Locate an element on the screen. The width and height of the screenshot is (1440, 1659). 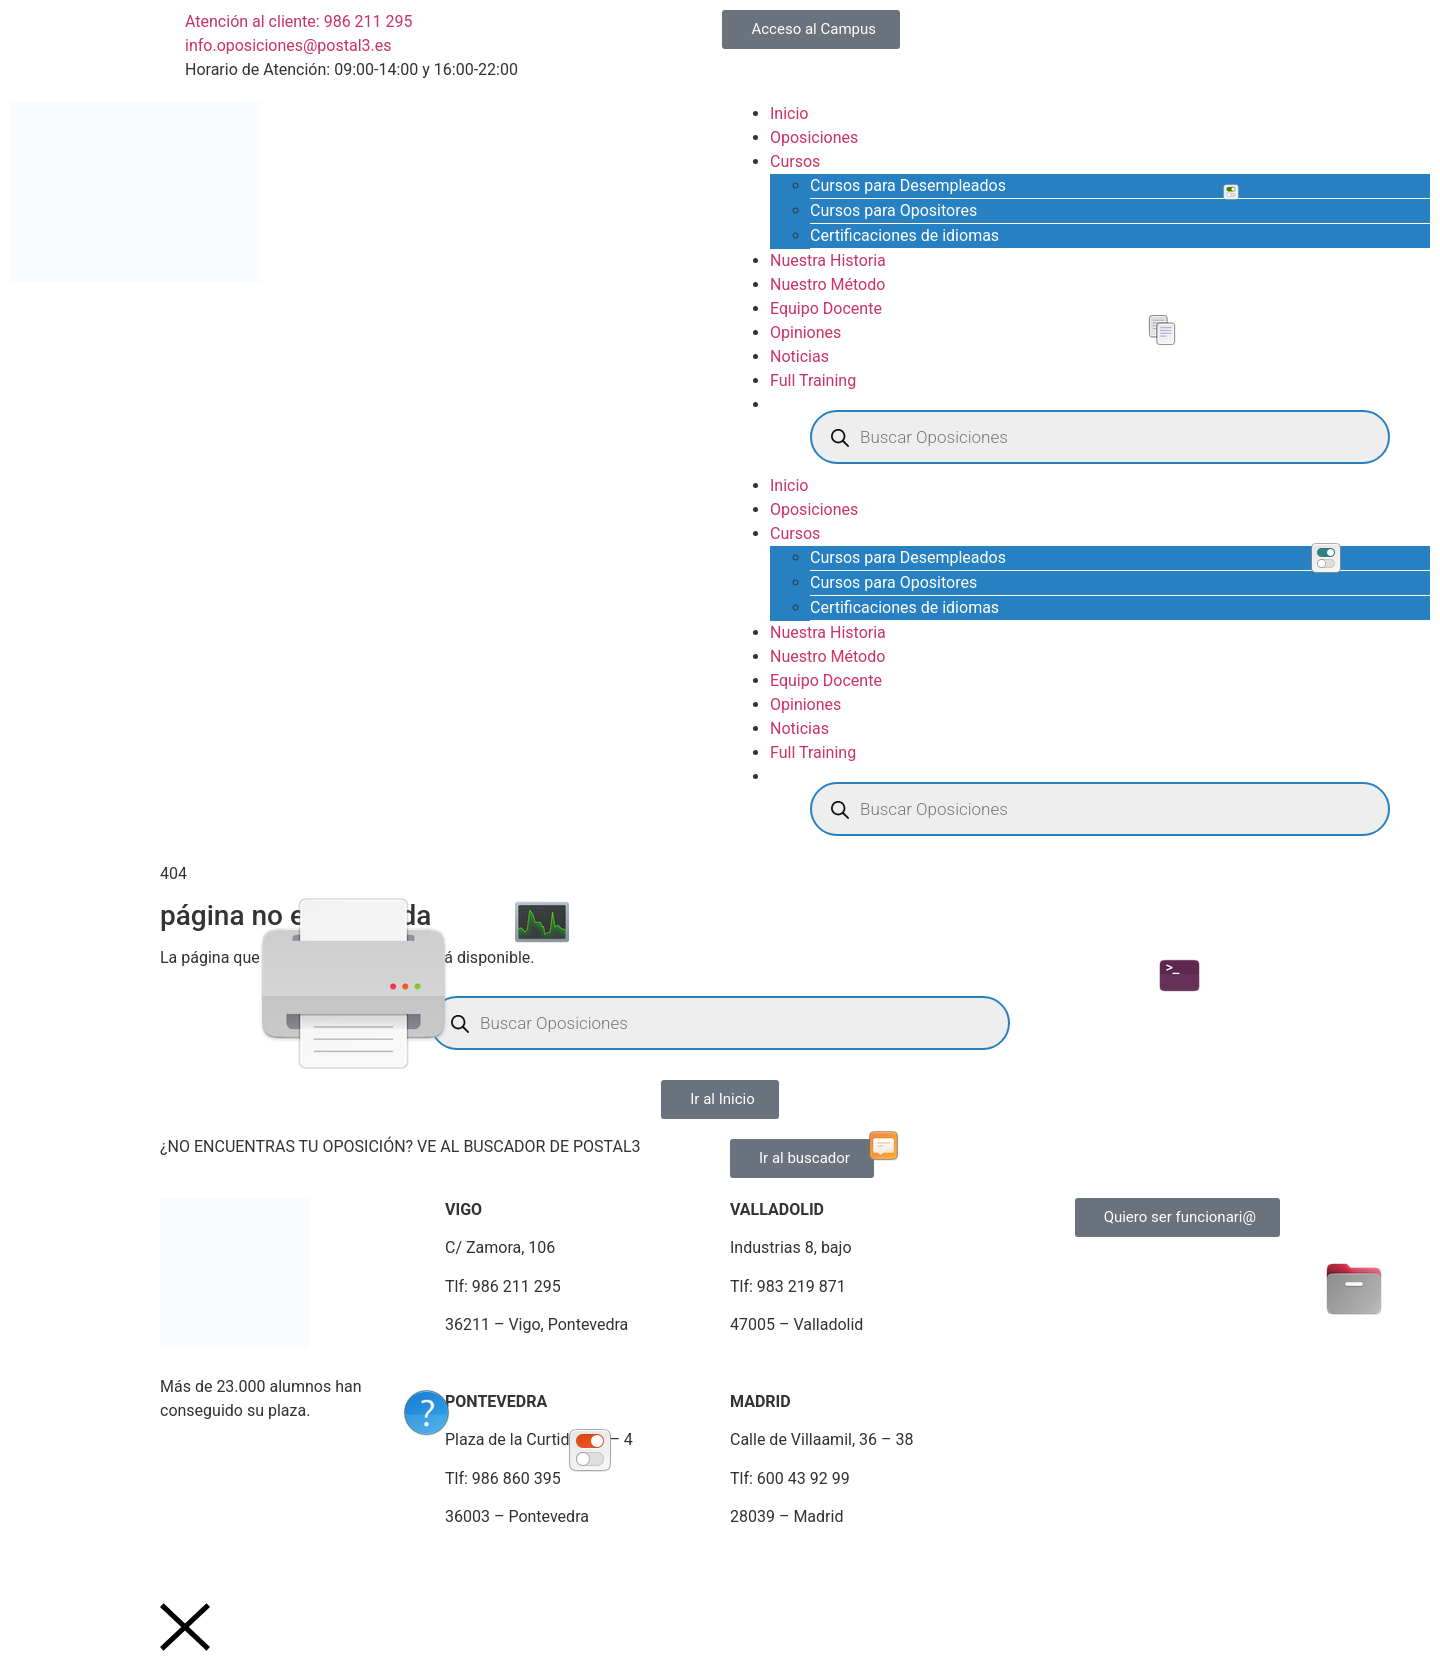
access printer settings and options is located at coordinates (353, 983).